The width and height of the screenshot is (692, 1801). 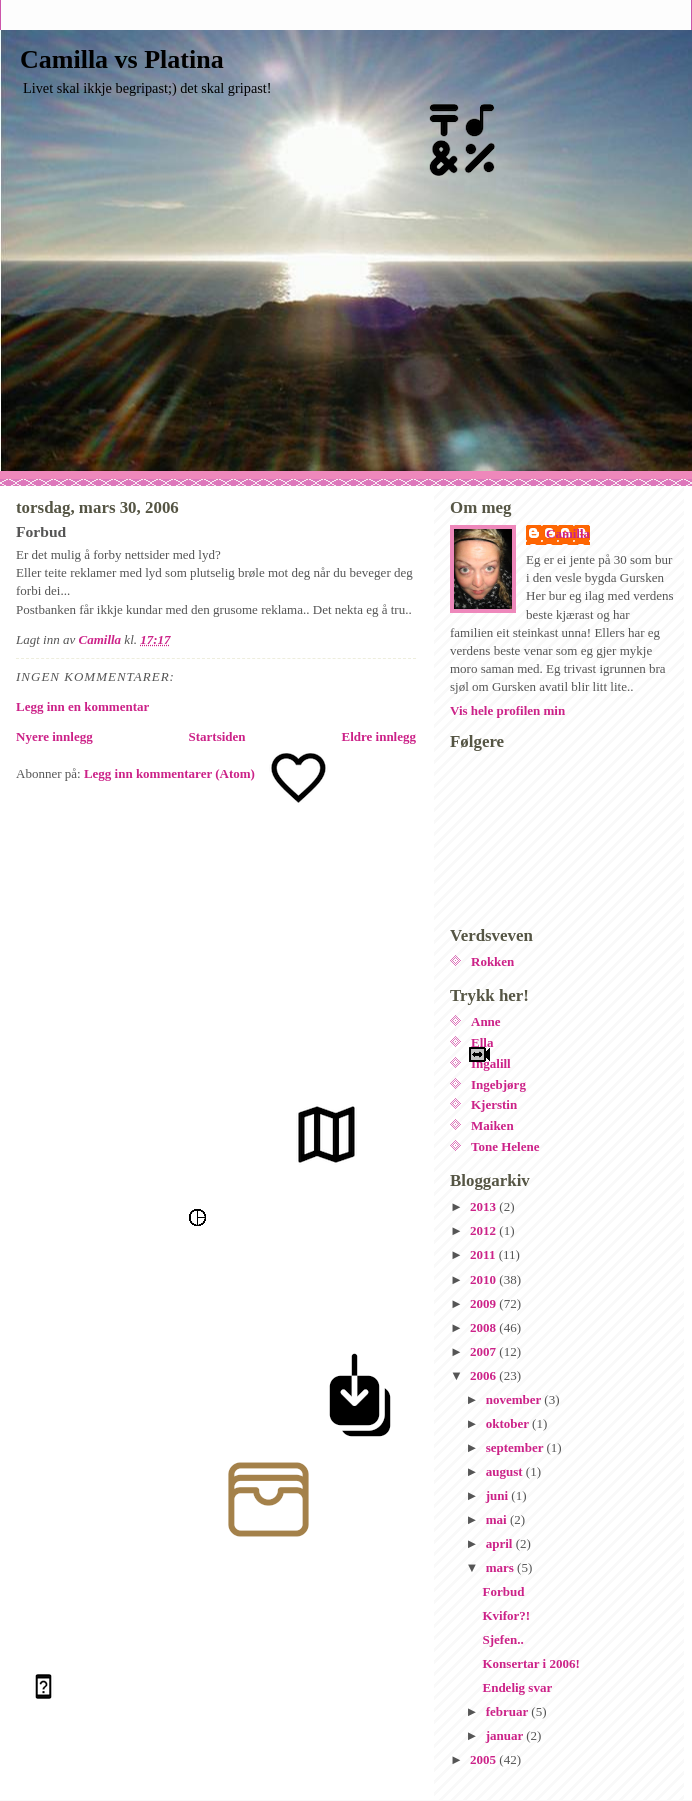 I want to click on unknown or unrecognized device connected, so click(x=43, y=1686).